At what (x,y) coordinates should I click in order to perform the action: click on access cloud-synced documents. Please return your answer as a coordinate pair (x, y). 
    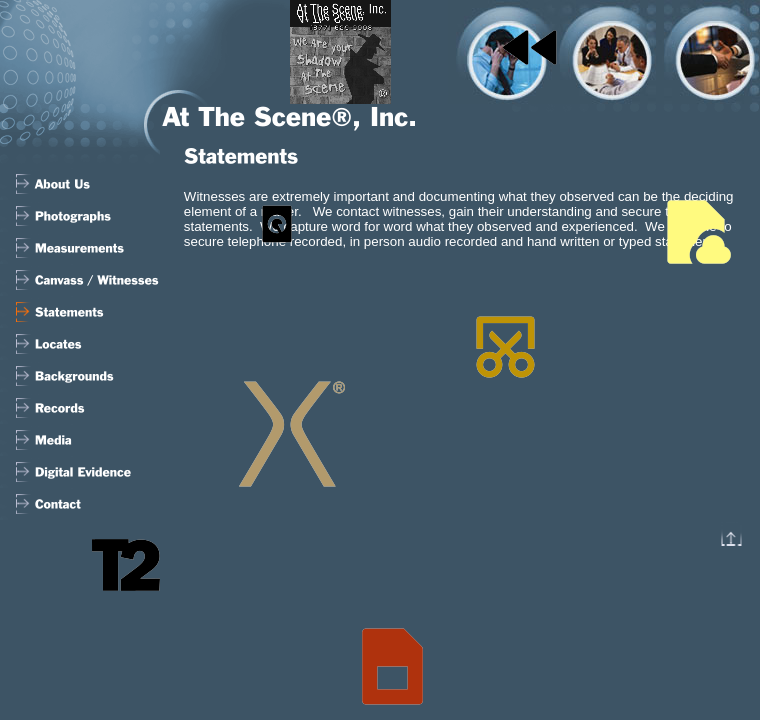
    Looking at the image, I should click on (696, 232).